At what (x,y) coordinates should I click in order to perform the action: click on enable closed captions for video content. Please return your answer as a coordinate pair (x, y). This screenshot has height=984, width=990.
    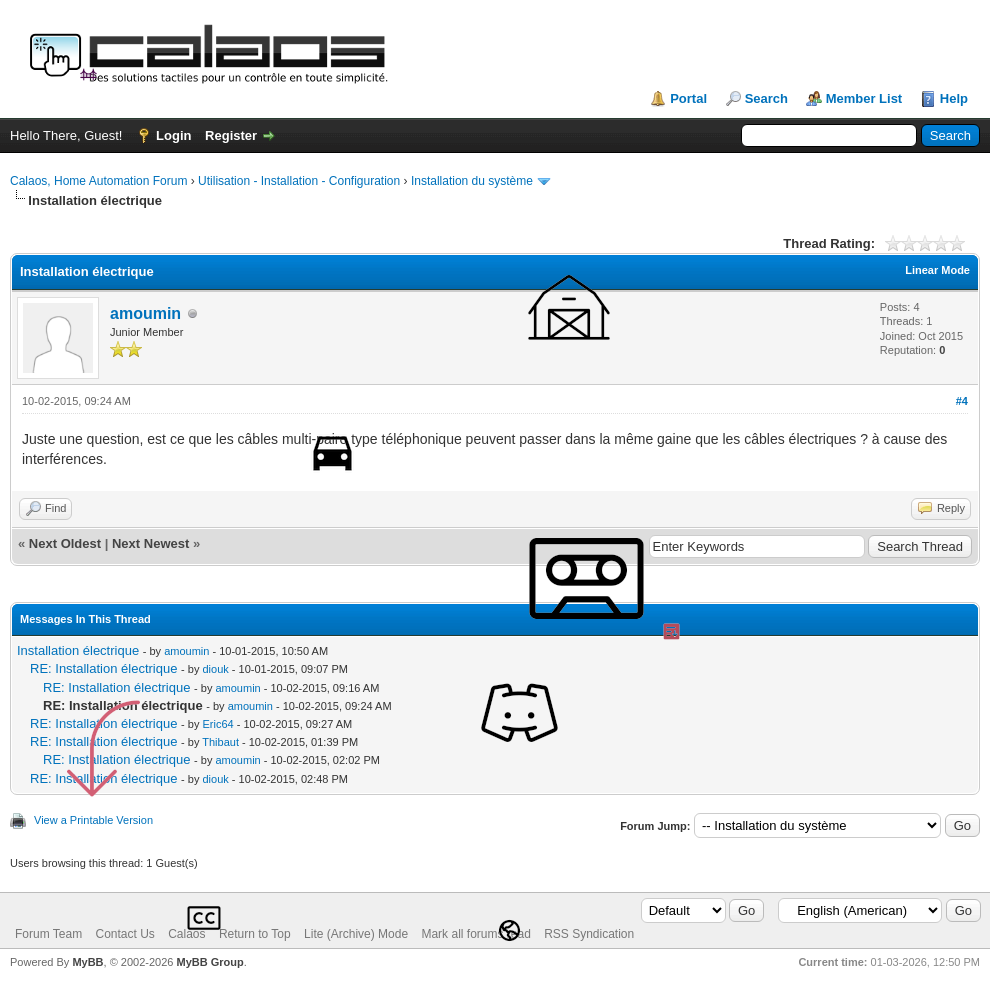
    Looking at the image, I should click on (204, 918).